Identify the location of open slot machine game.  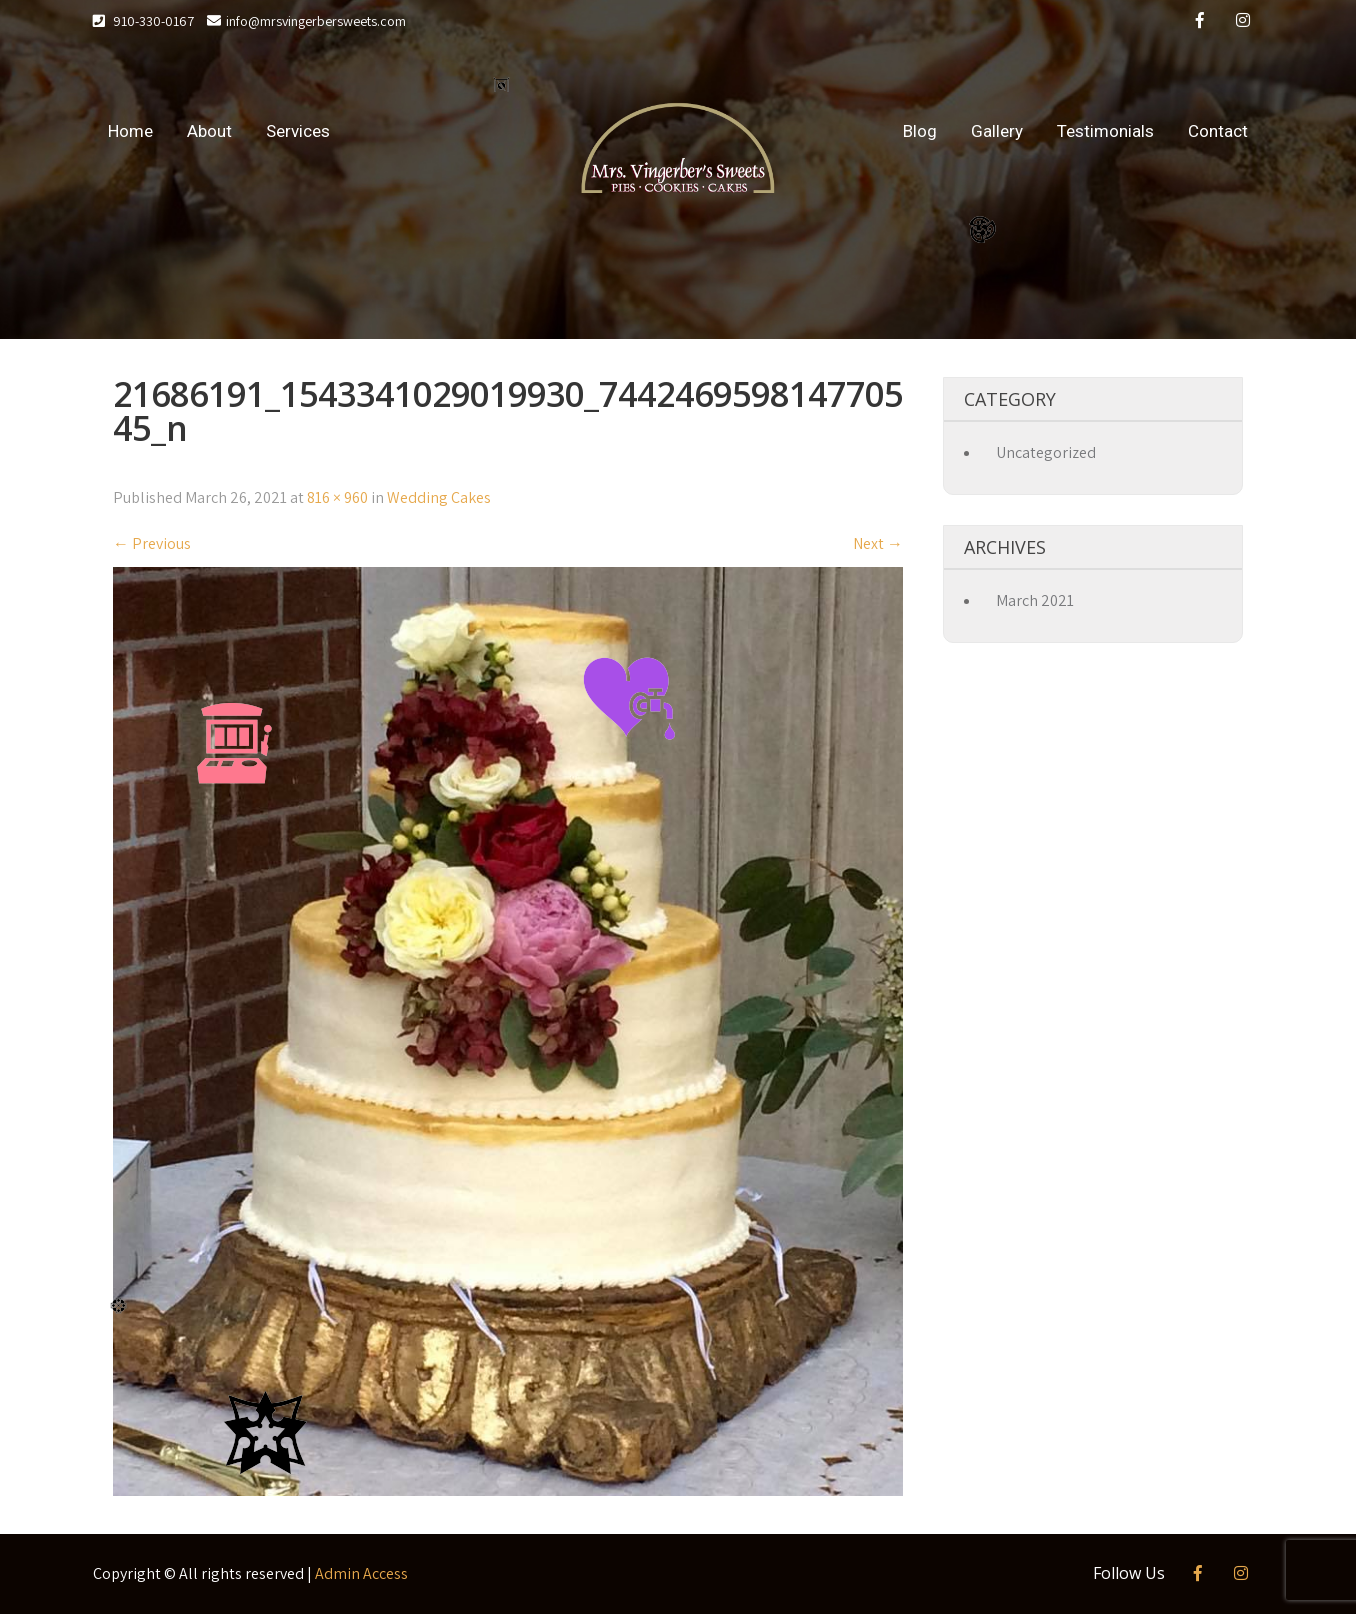
(232, 743).